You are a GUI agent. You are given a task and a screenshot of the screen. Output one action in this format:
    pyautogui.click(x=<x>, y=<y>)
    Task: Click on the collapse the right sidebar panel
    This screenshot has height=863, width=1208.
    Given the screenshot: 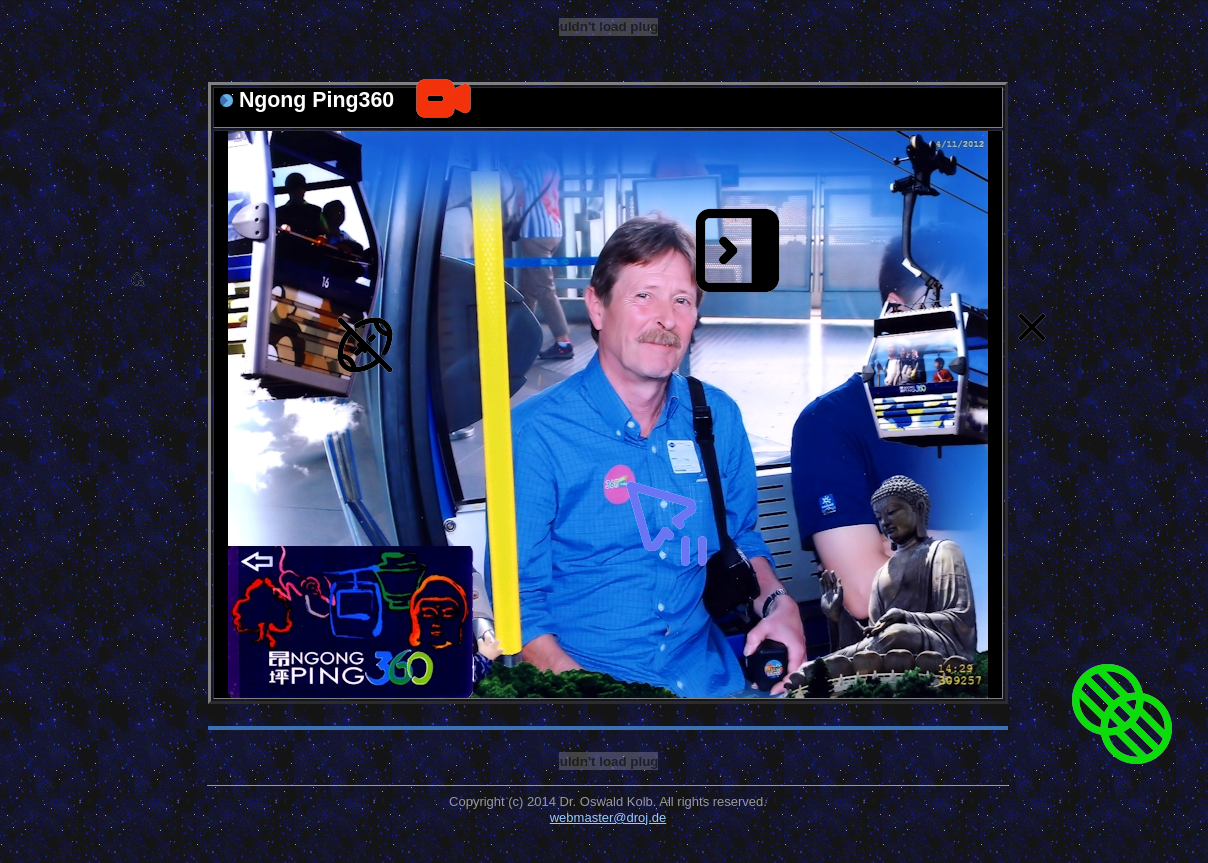 What is the action you would take?
    pyautogui.click(x=737, y=250)
    